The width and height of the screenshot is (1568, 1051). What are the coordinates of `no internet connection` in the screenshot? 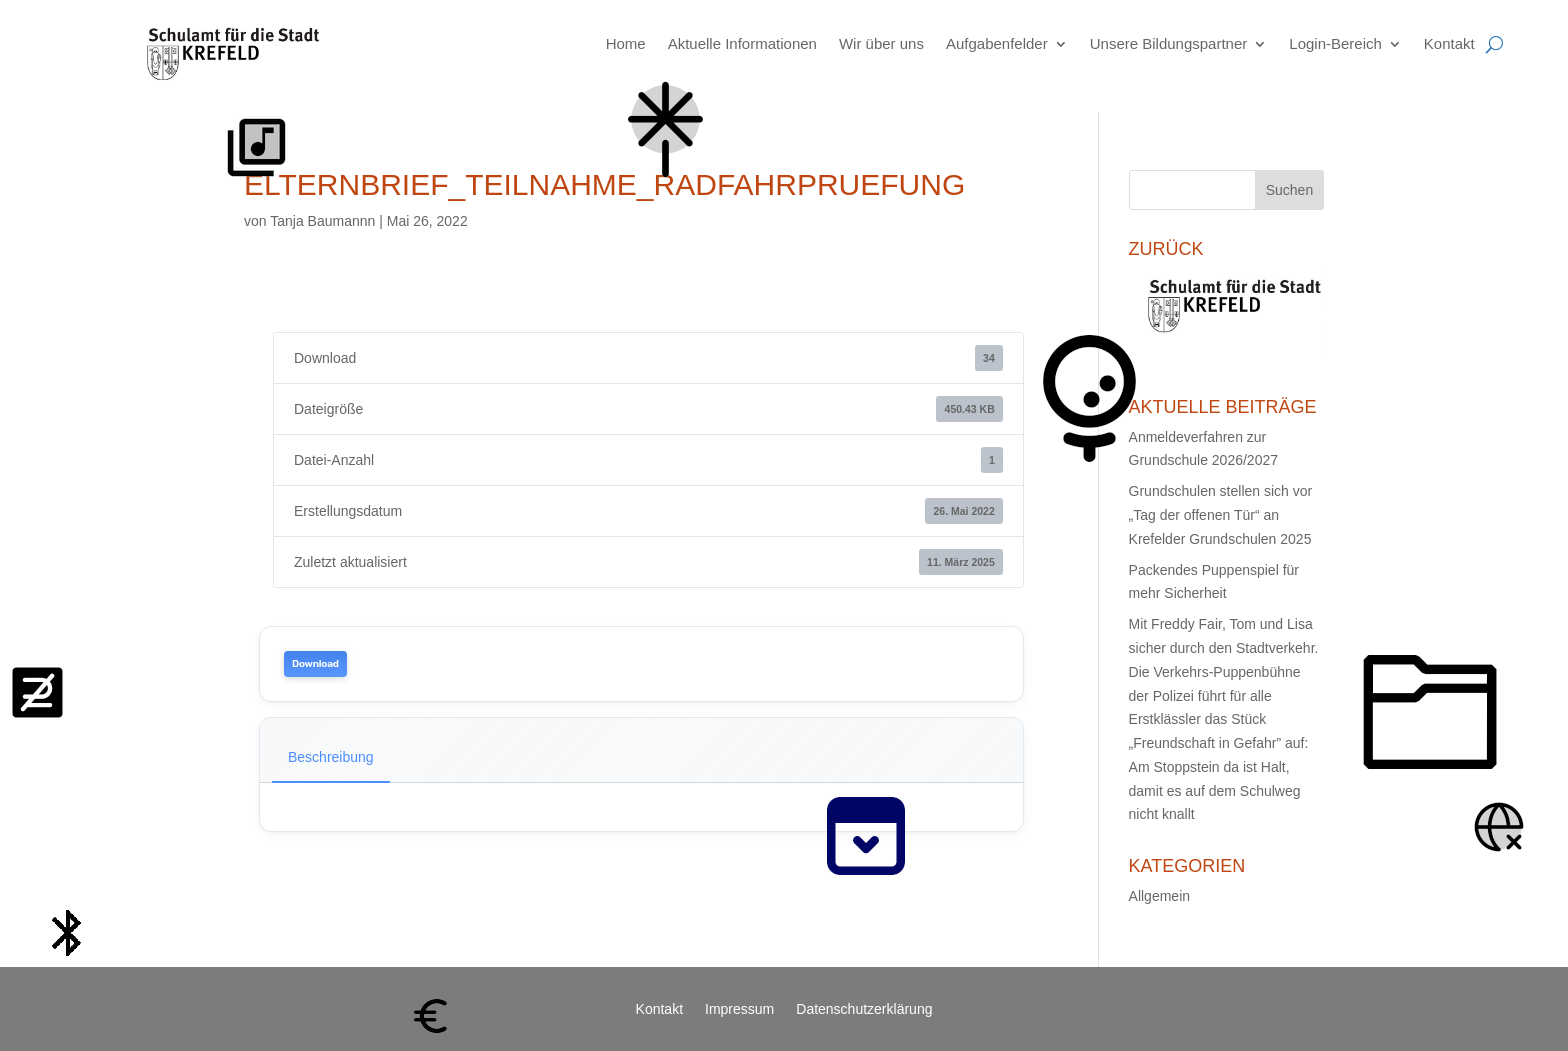 It's located at (1499, 827).